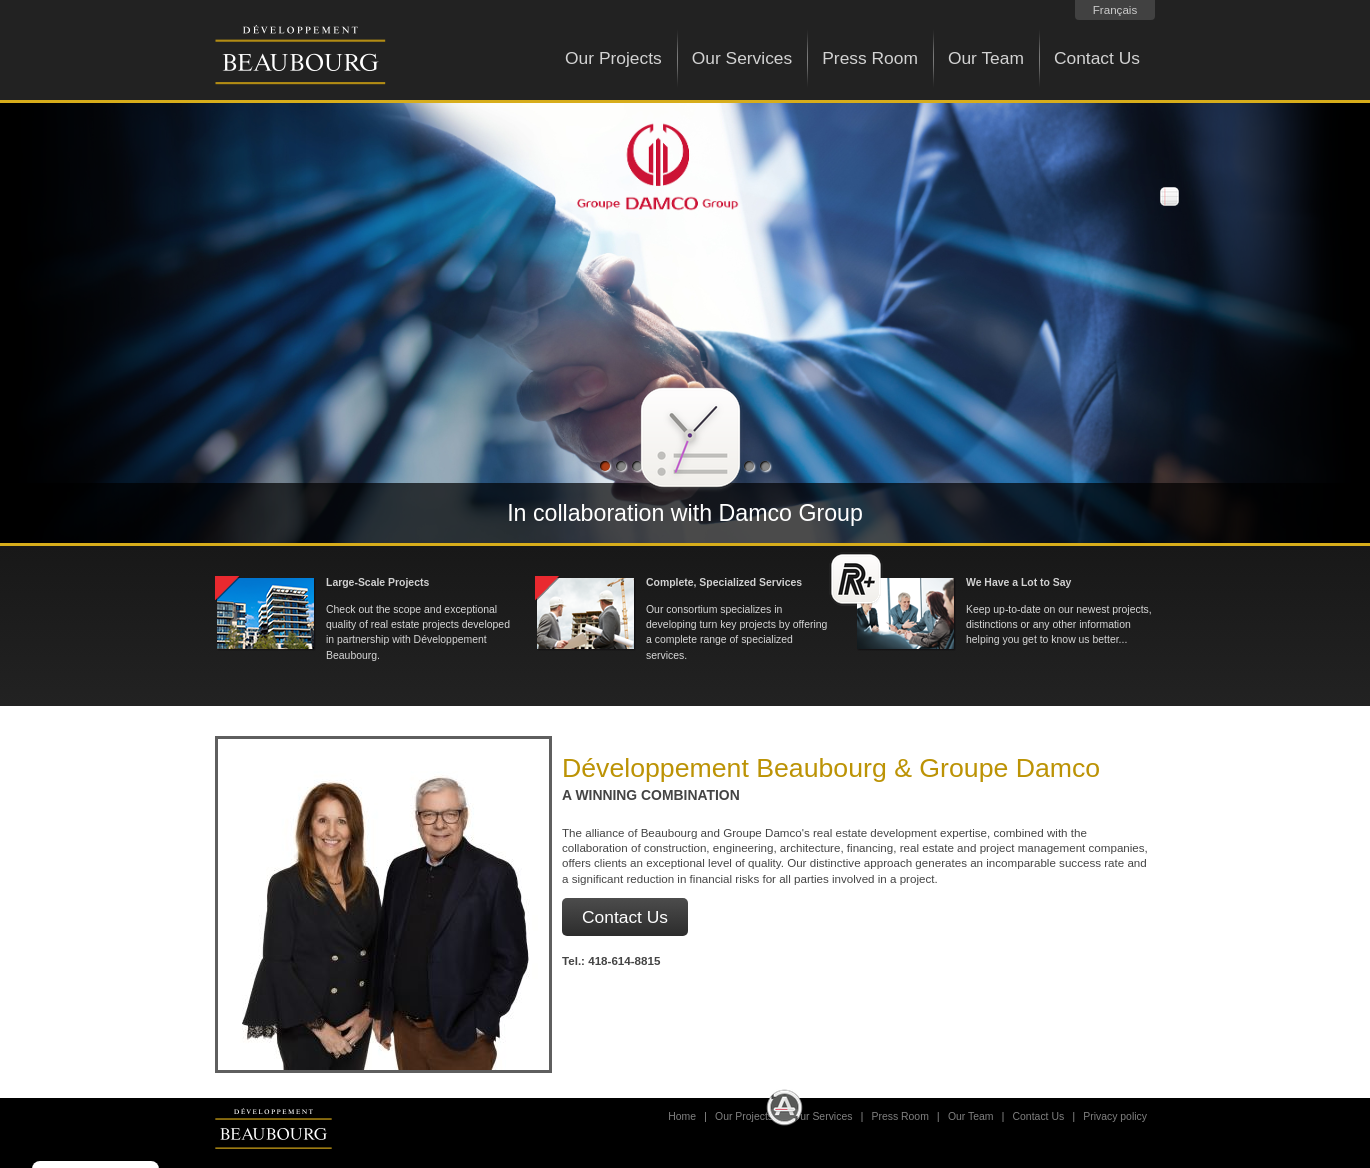 This screenshot has width=1370, height=1168. Describe the element at coordinates (856, 579) in the screenshot. I see `open RetroPlus retro gaming app` at that location.